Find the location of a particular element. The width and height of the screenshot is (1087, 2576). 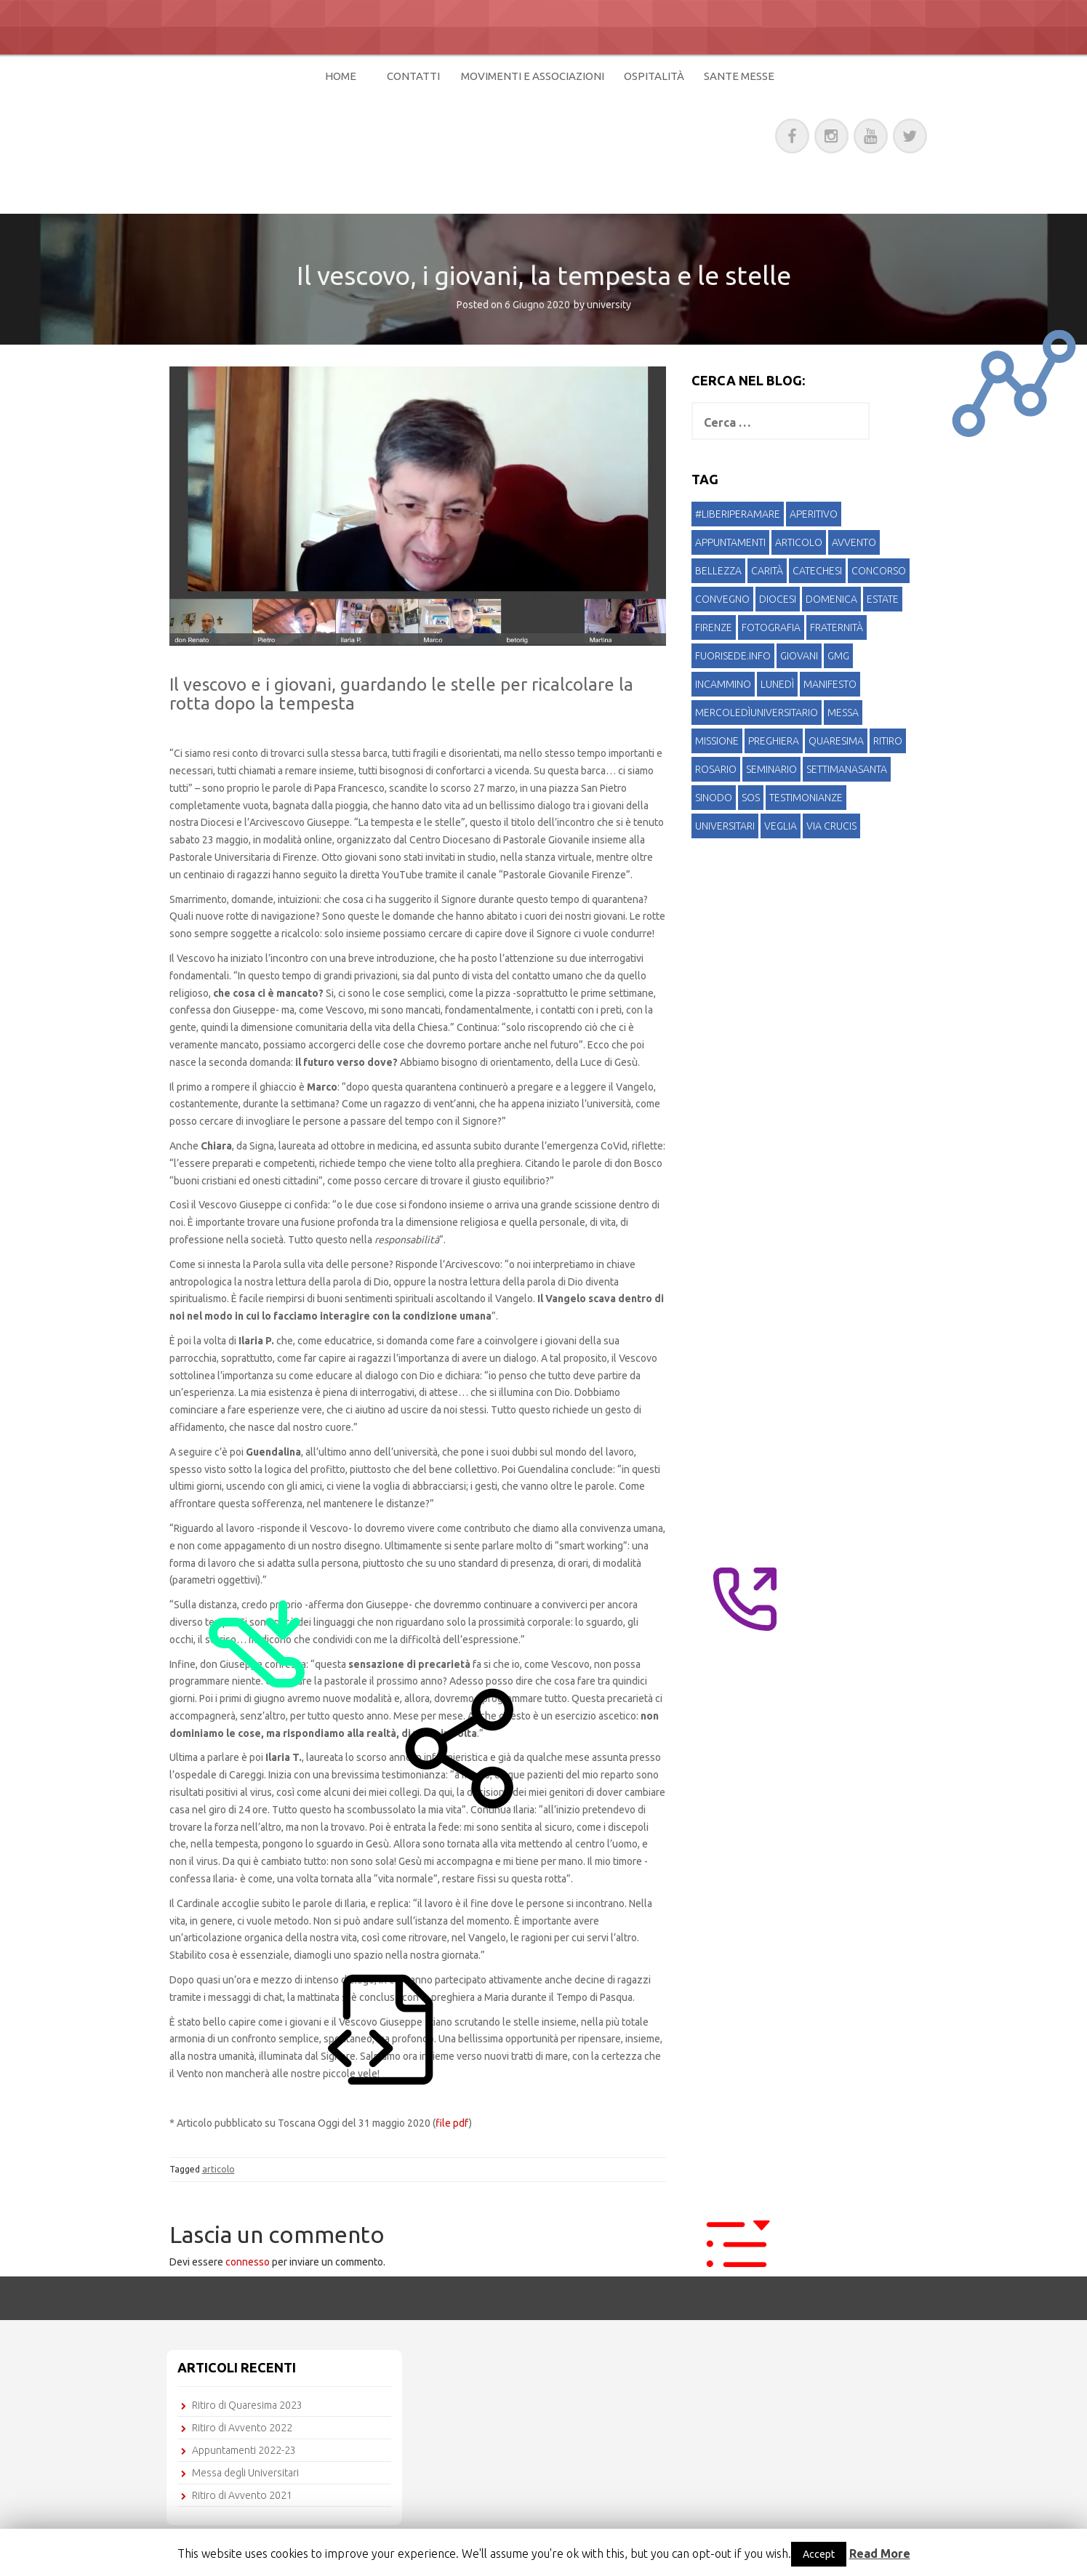

view source code file is located at coordinates (388, 2029).